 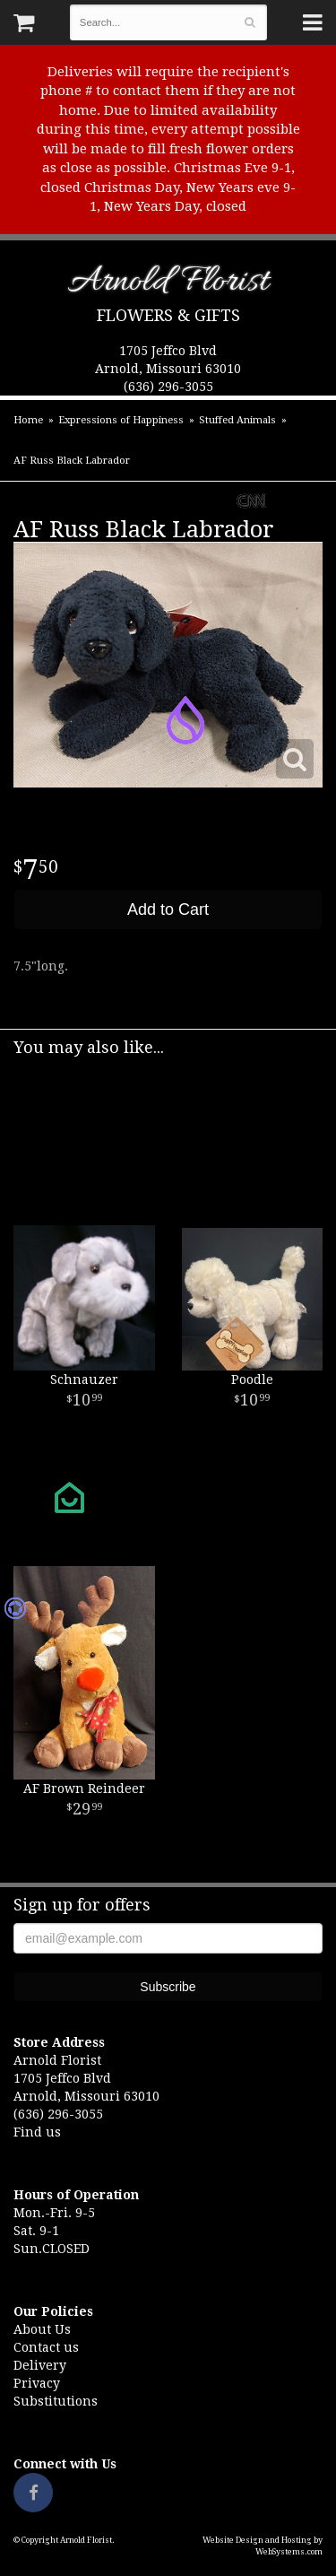 What do you see at coordinates (69, 1498) in the screenshot?
I see `return to home screen` at bounding box center [69, 1498].